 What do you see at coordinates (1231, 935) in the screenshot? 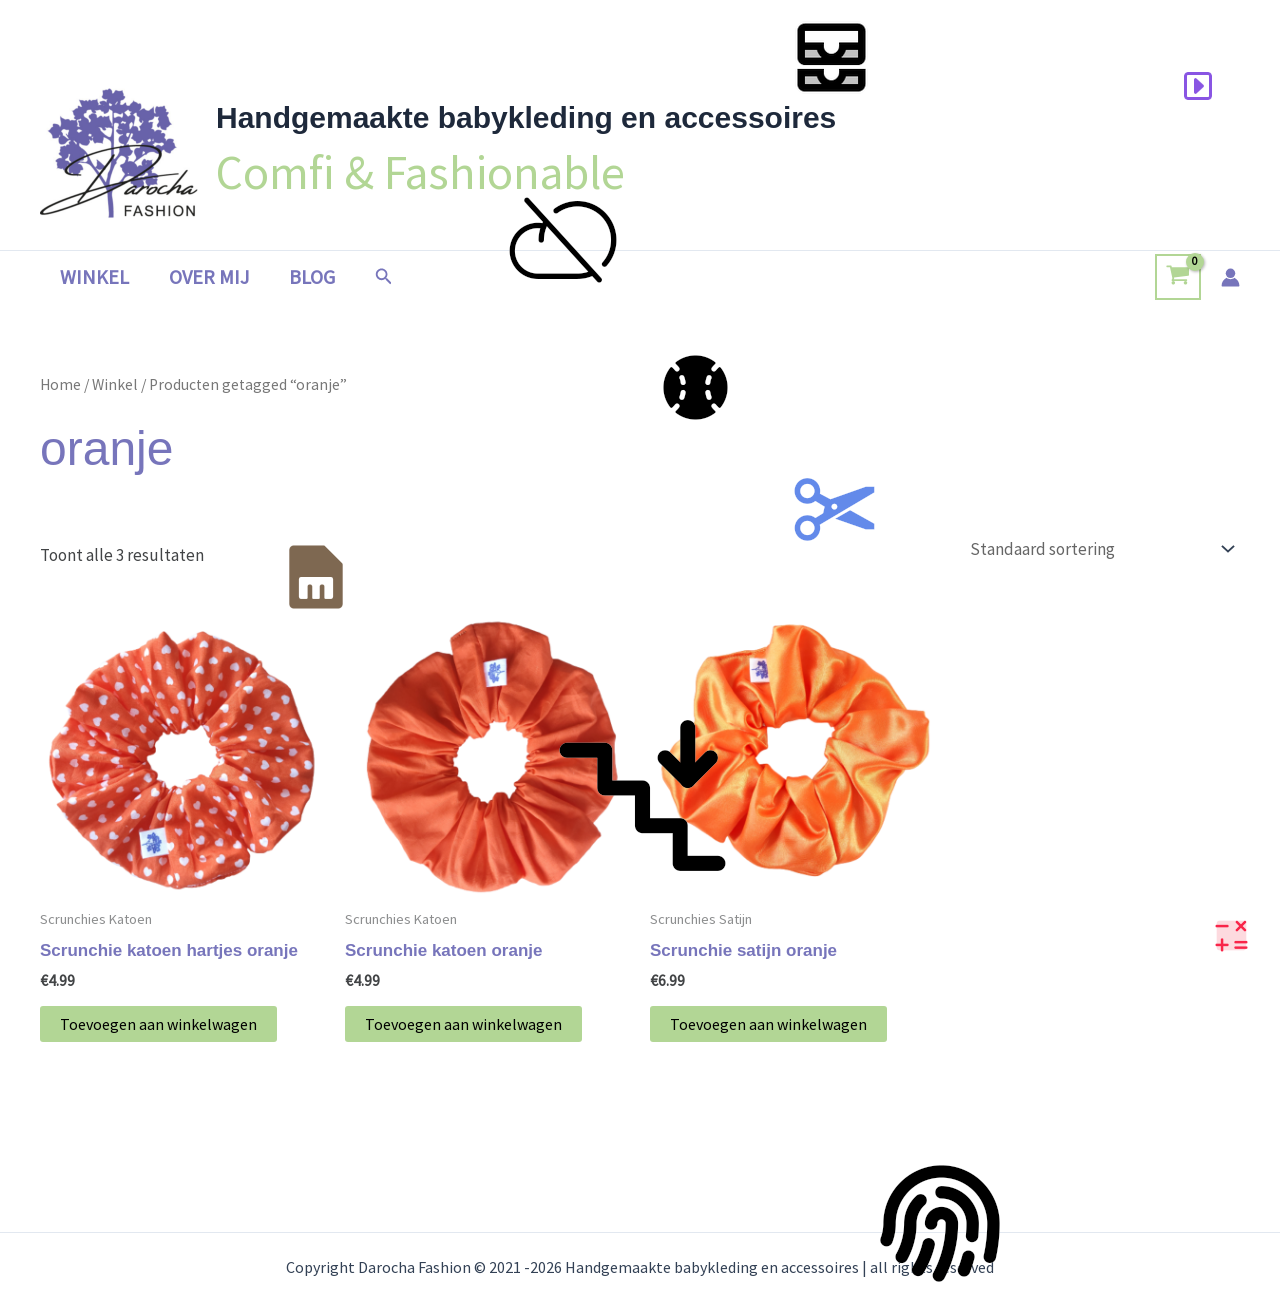
I see `open calculator or math tools` at bounding box center [1231, 935].